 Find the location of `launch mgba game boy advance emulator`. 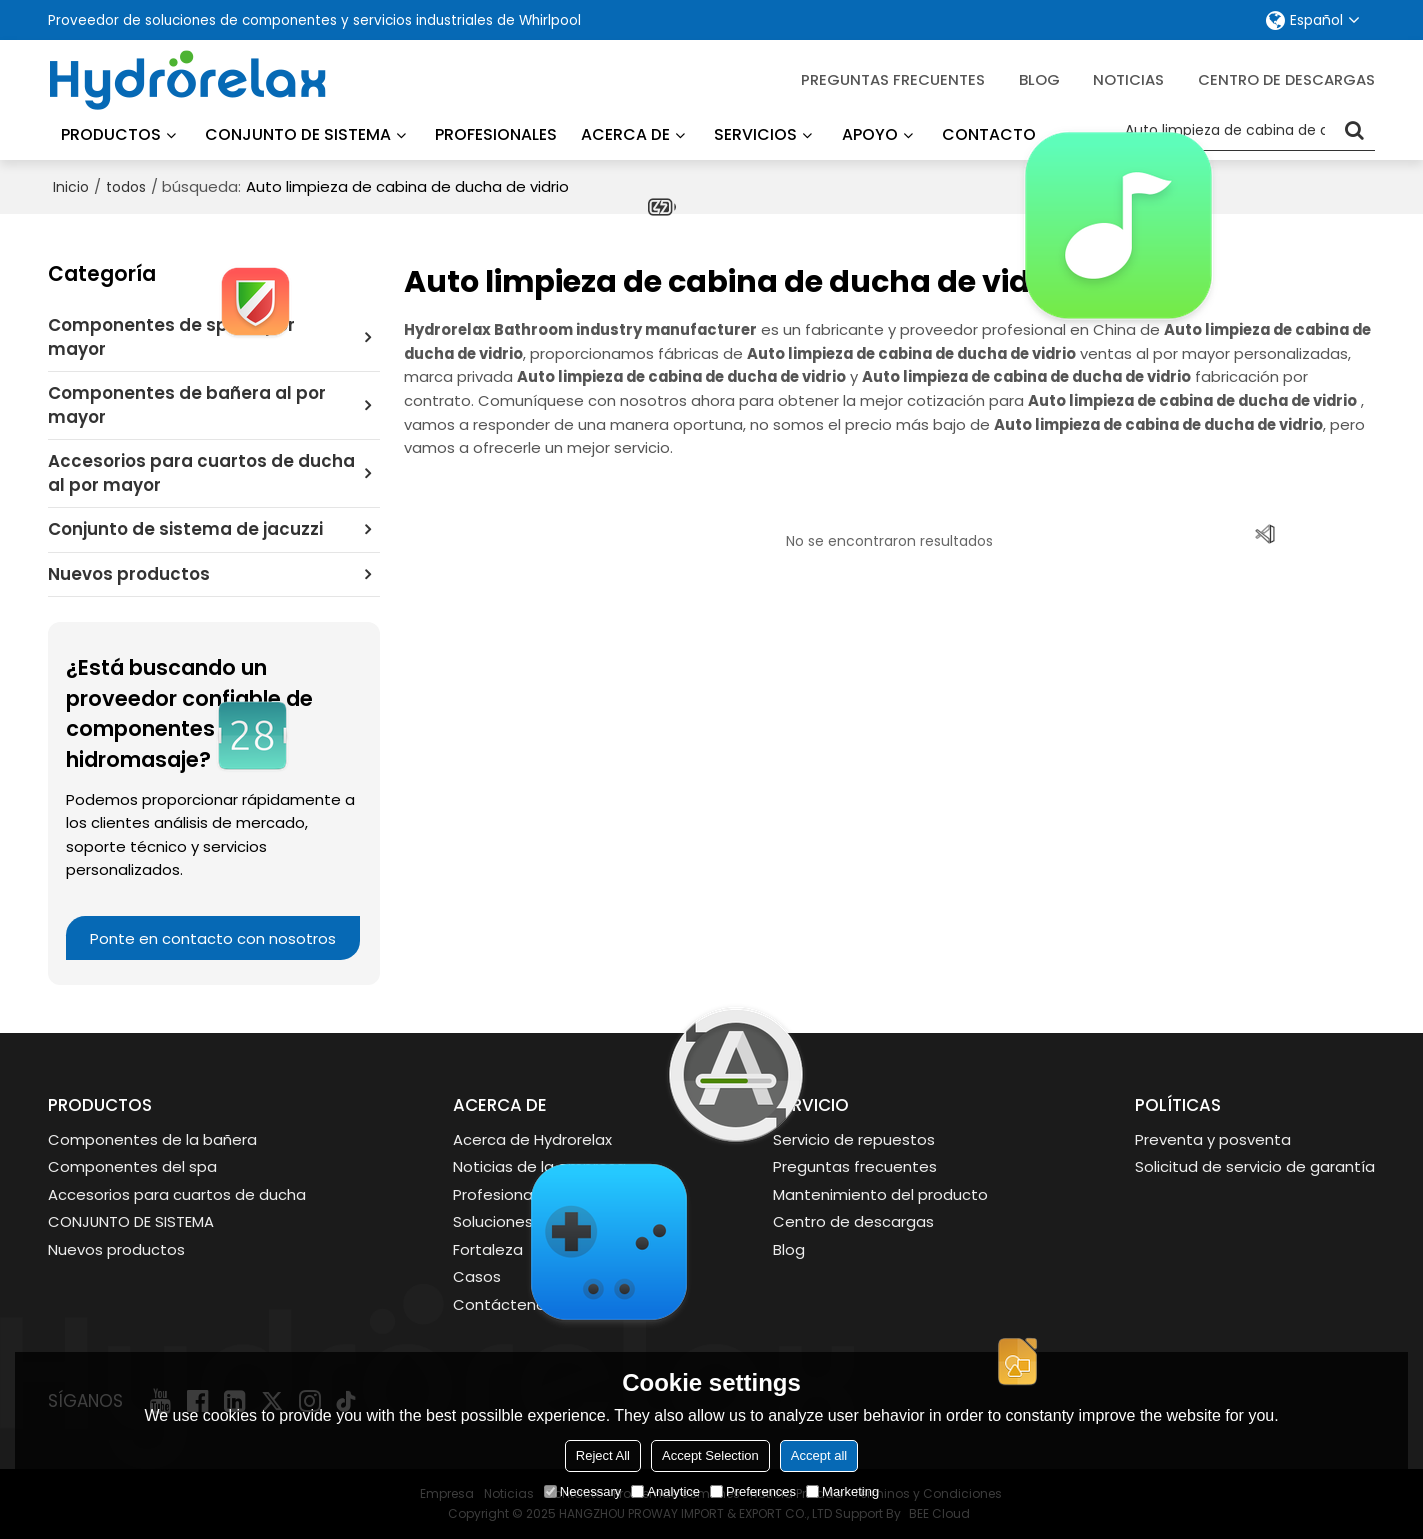

launch mgba game boy advance emulator is located at coordinates (609, 1242).